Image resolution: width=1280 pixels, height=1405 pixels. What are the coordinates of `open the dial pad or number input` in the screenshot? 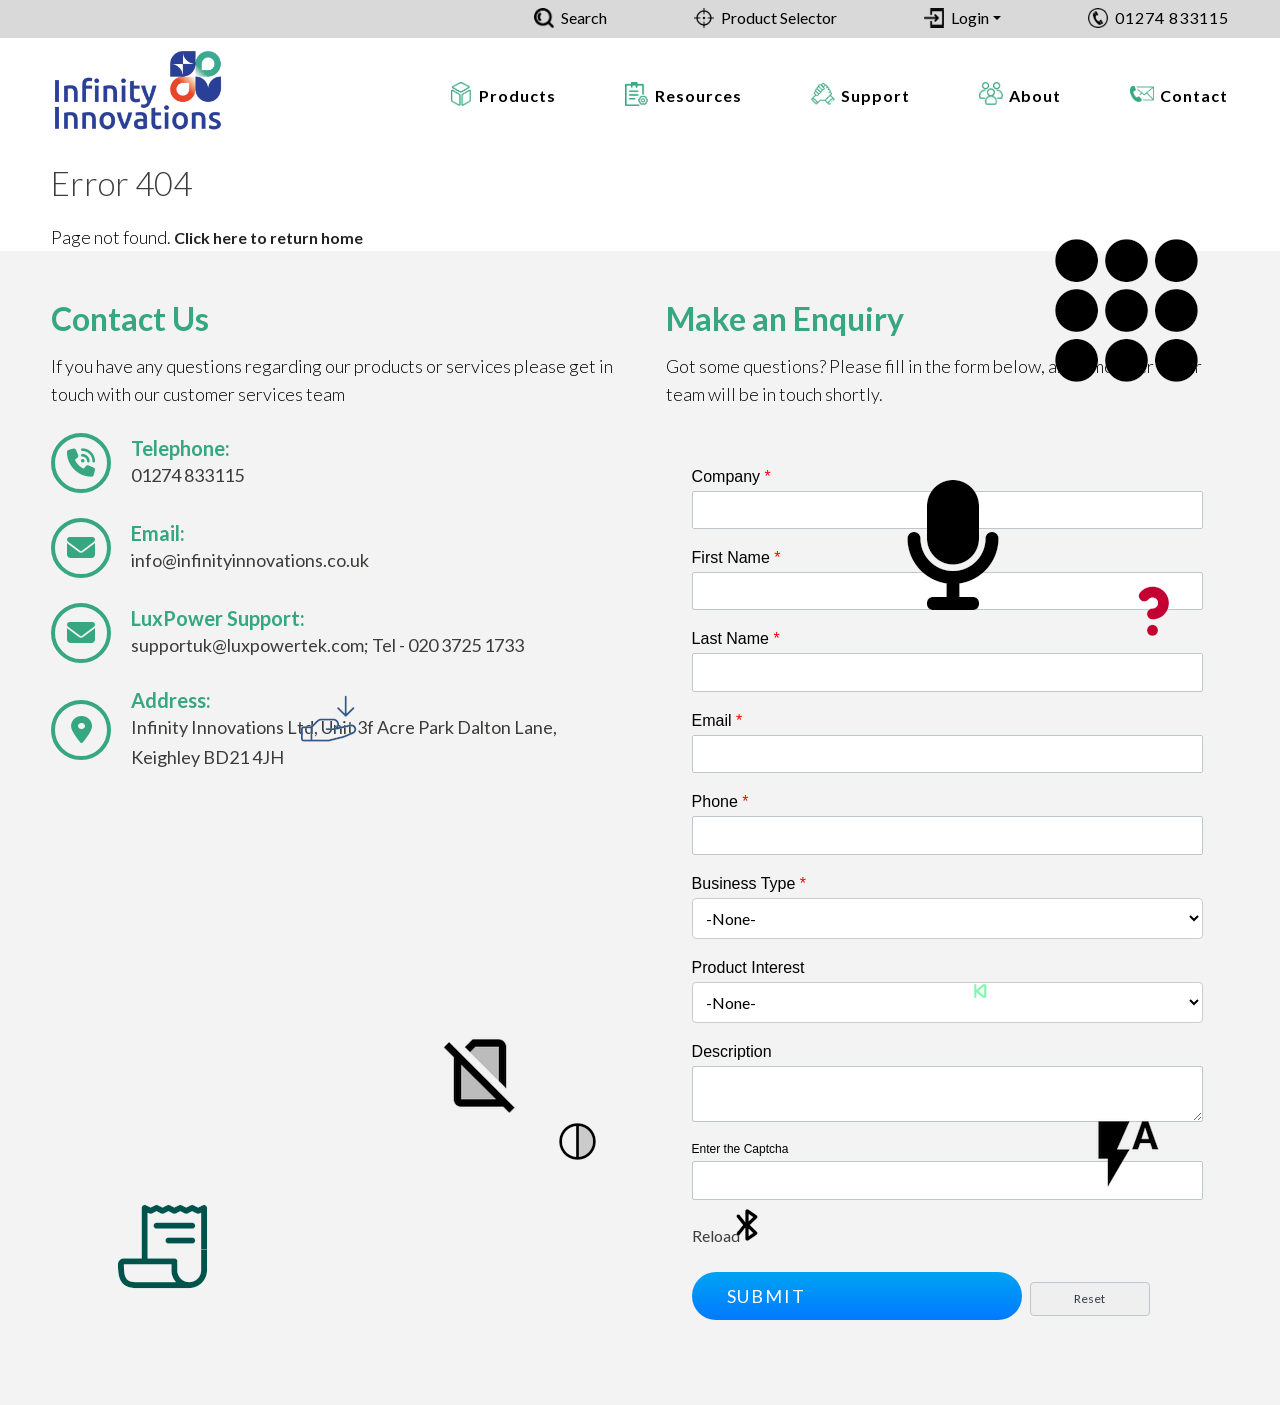 It's located at (1126, 310).